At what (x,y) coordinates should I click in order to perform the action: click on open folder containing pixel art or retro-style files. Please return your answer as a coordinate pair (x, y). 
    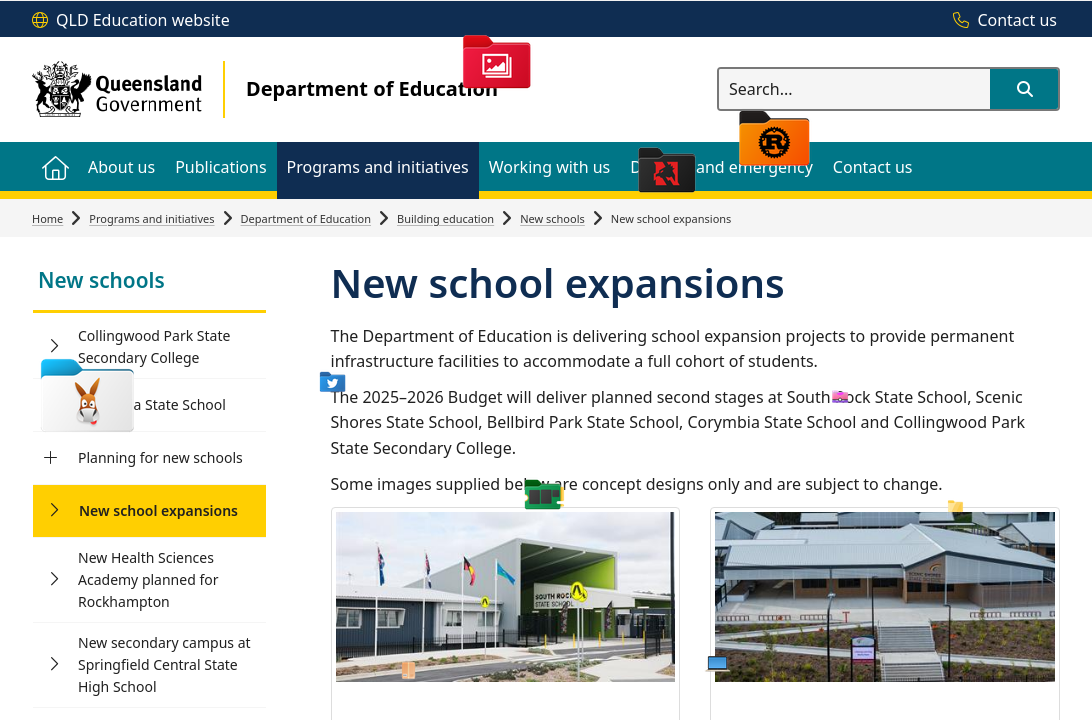
    Looking at the image, I should click on (955, 506).